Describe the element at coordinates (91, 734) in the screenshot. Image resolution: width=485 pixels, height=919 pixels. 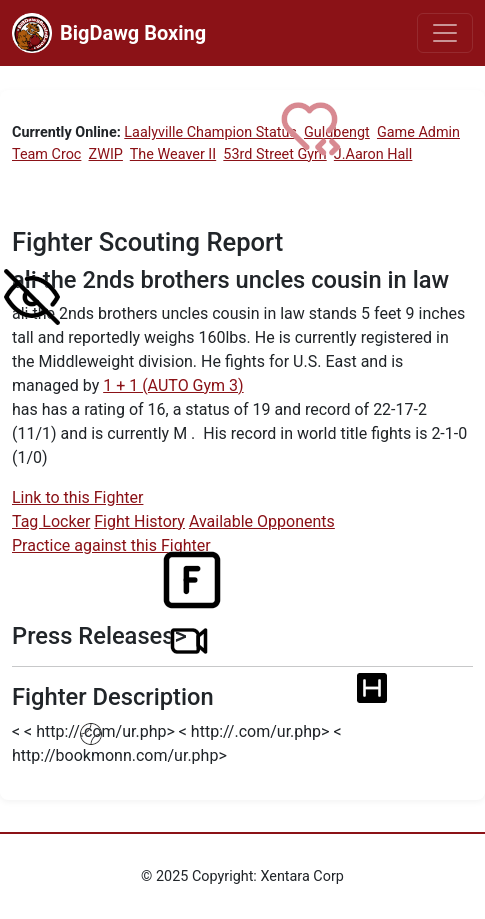
I see `access tennis or sports-related features` at that location.